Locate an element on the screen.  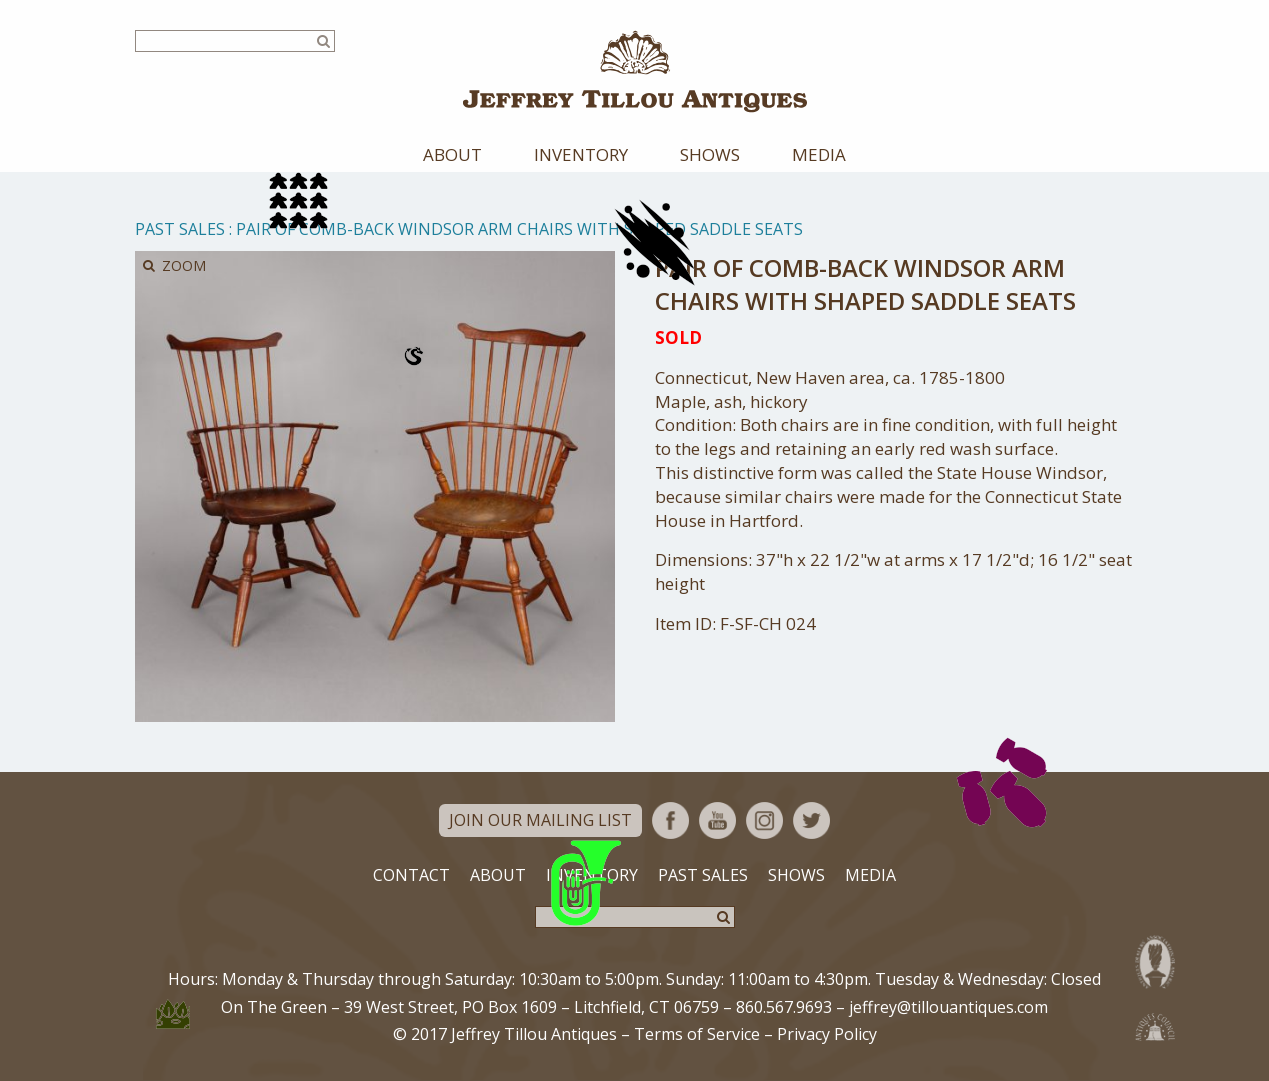
view your army or squad roster is located at coordinates (298, 200).